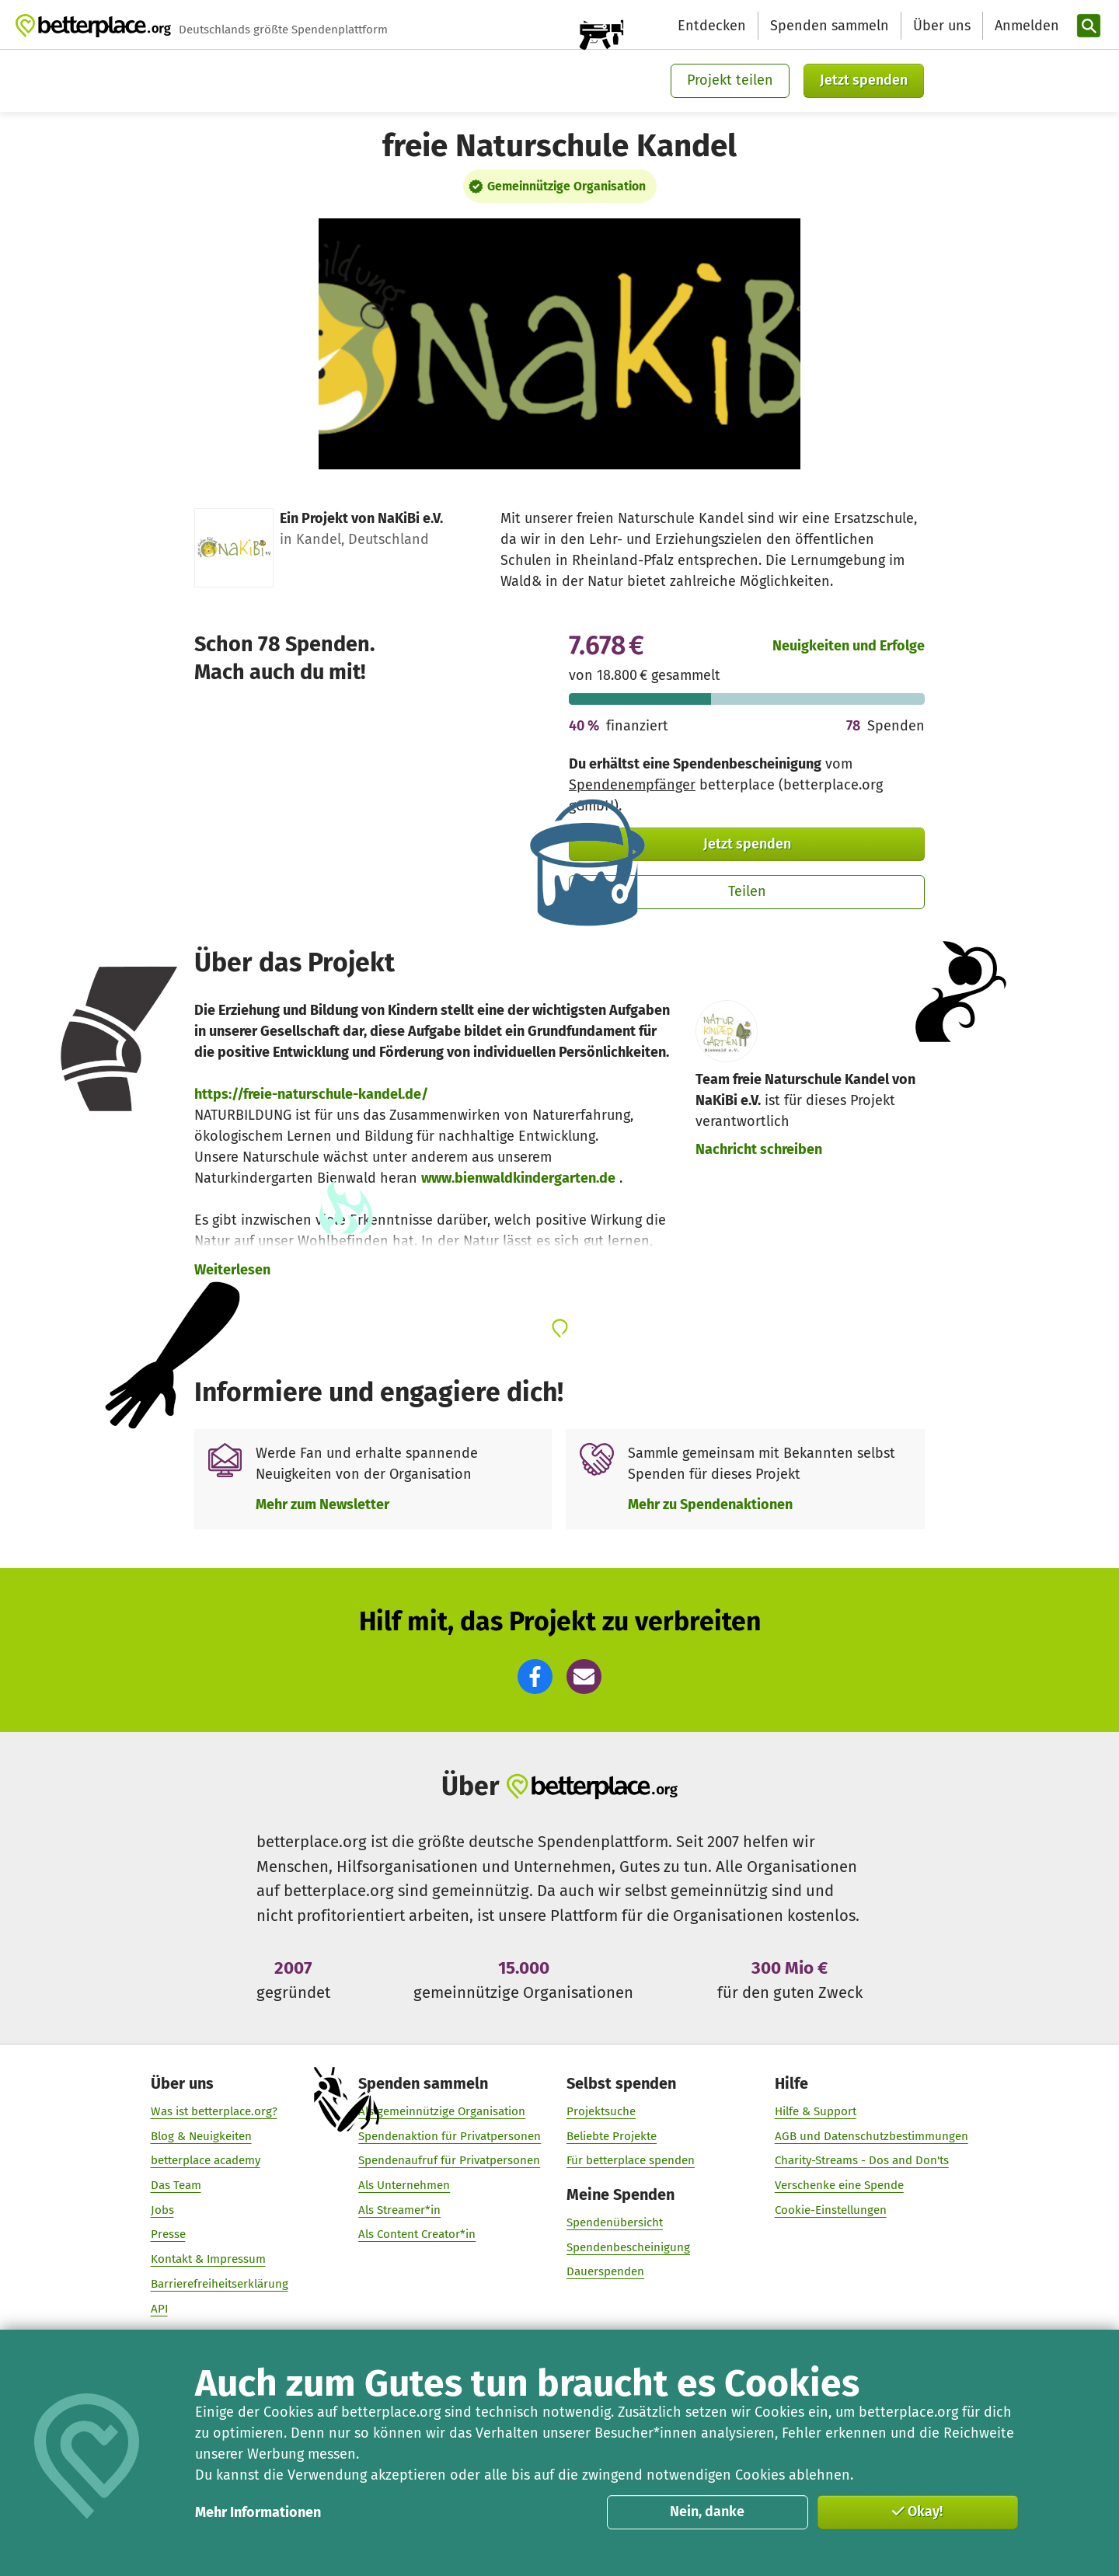 This screenshot has height=2576, width=1119. Describe the element at coordinates (347, 2100) in the screenshot. I see `indicates insect or bug-type creature in game` at that location.